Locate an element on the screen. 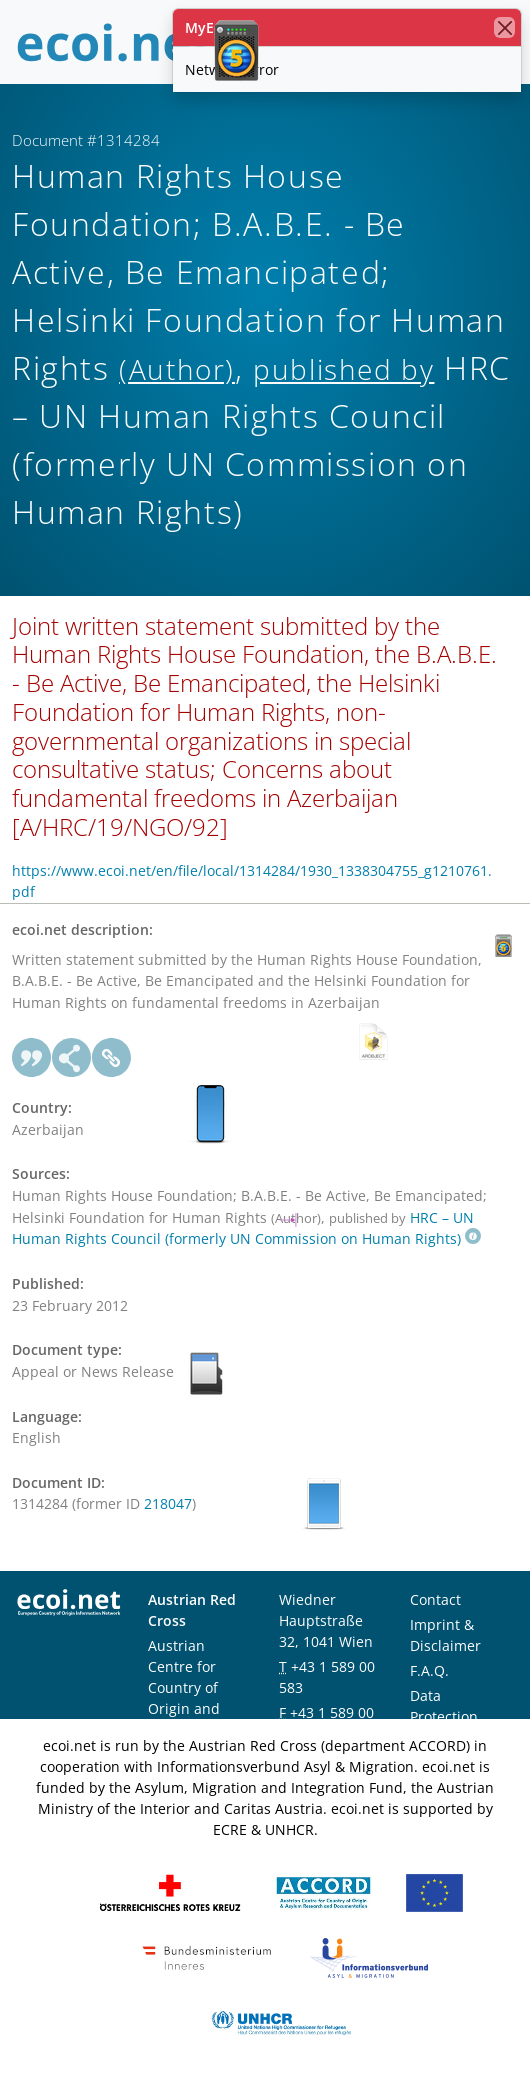 This screenshot has height=2086, width=530. open an augmented reality file or object is located at coordinates (373, 1042).